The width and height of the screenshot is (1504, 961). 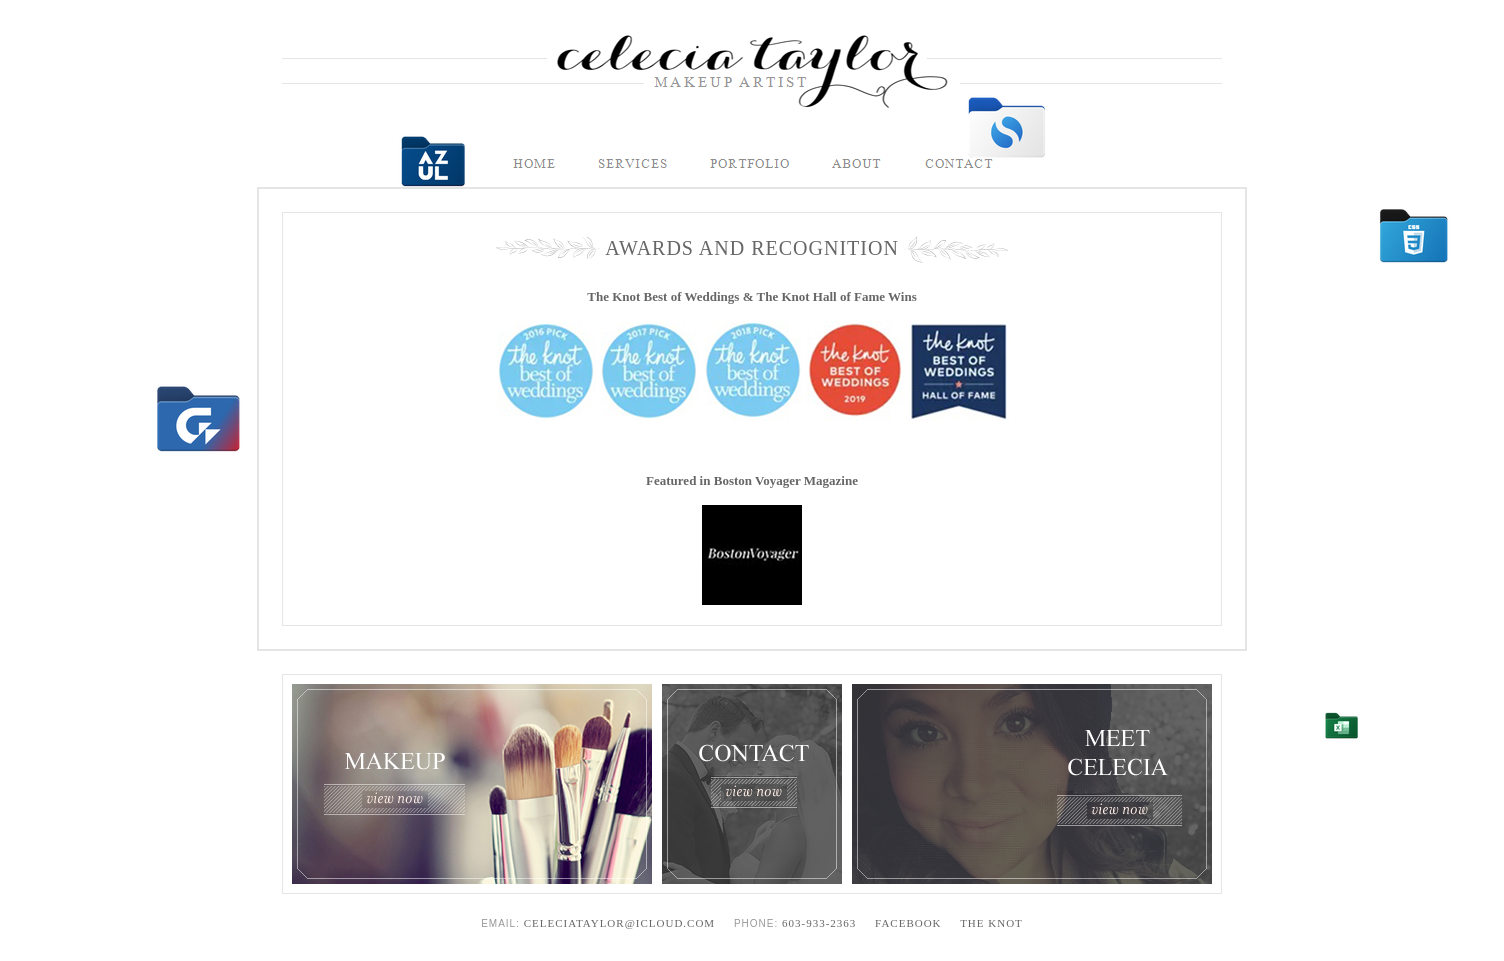 I want to click on open the azul folder, so click(x=433, y=163).